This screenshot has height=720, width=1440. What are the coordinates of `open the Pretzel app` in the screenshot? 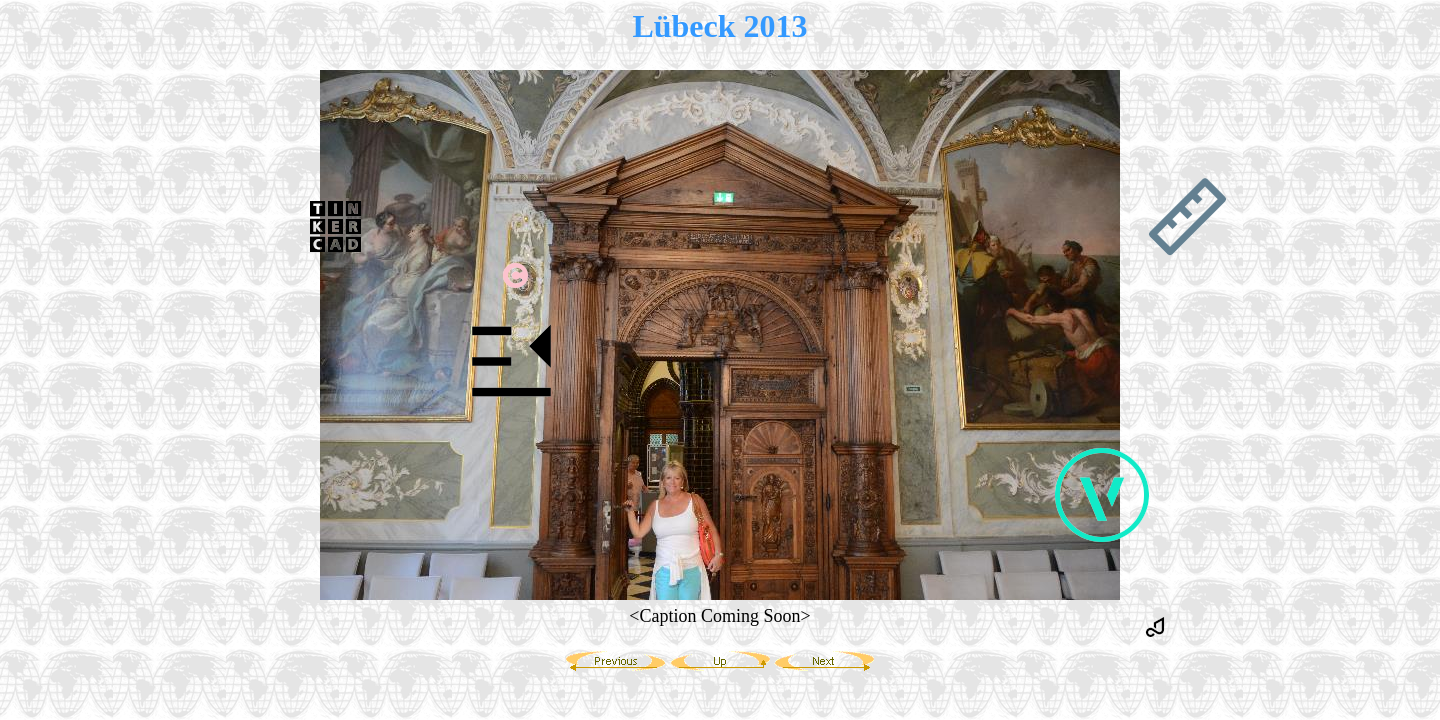 It's located at (1155, 627).